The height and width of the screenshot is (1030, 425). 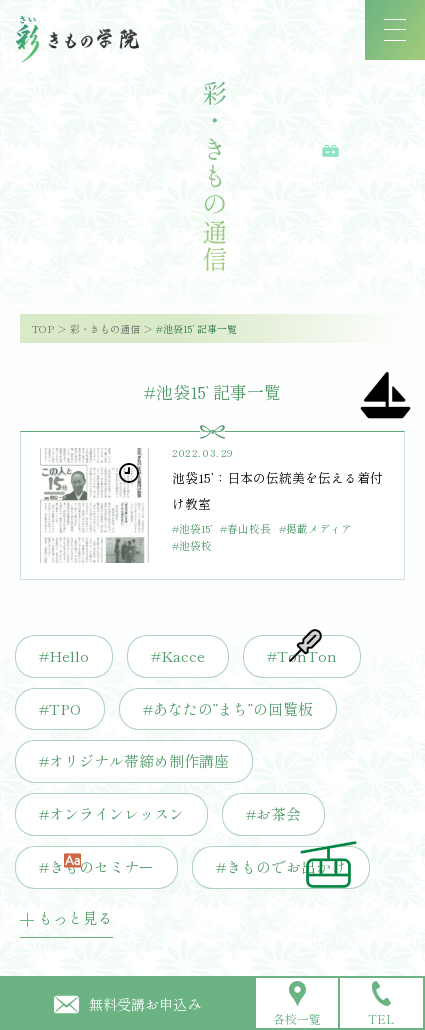 What do you see at coordinates (305, 645) in the screenshot?
I see `access settings or configuration options` at bounding box center [305, 645].